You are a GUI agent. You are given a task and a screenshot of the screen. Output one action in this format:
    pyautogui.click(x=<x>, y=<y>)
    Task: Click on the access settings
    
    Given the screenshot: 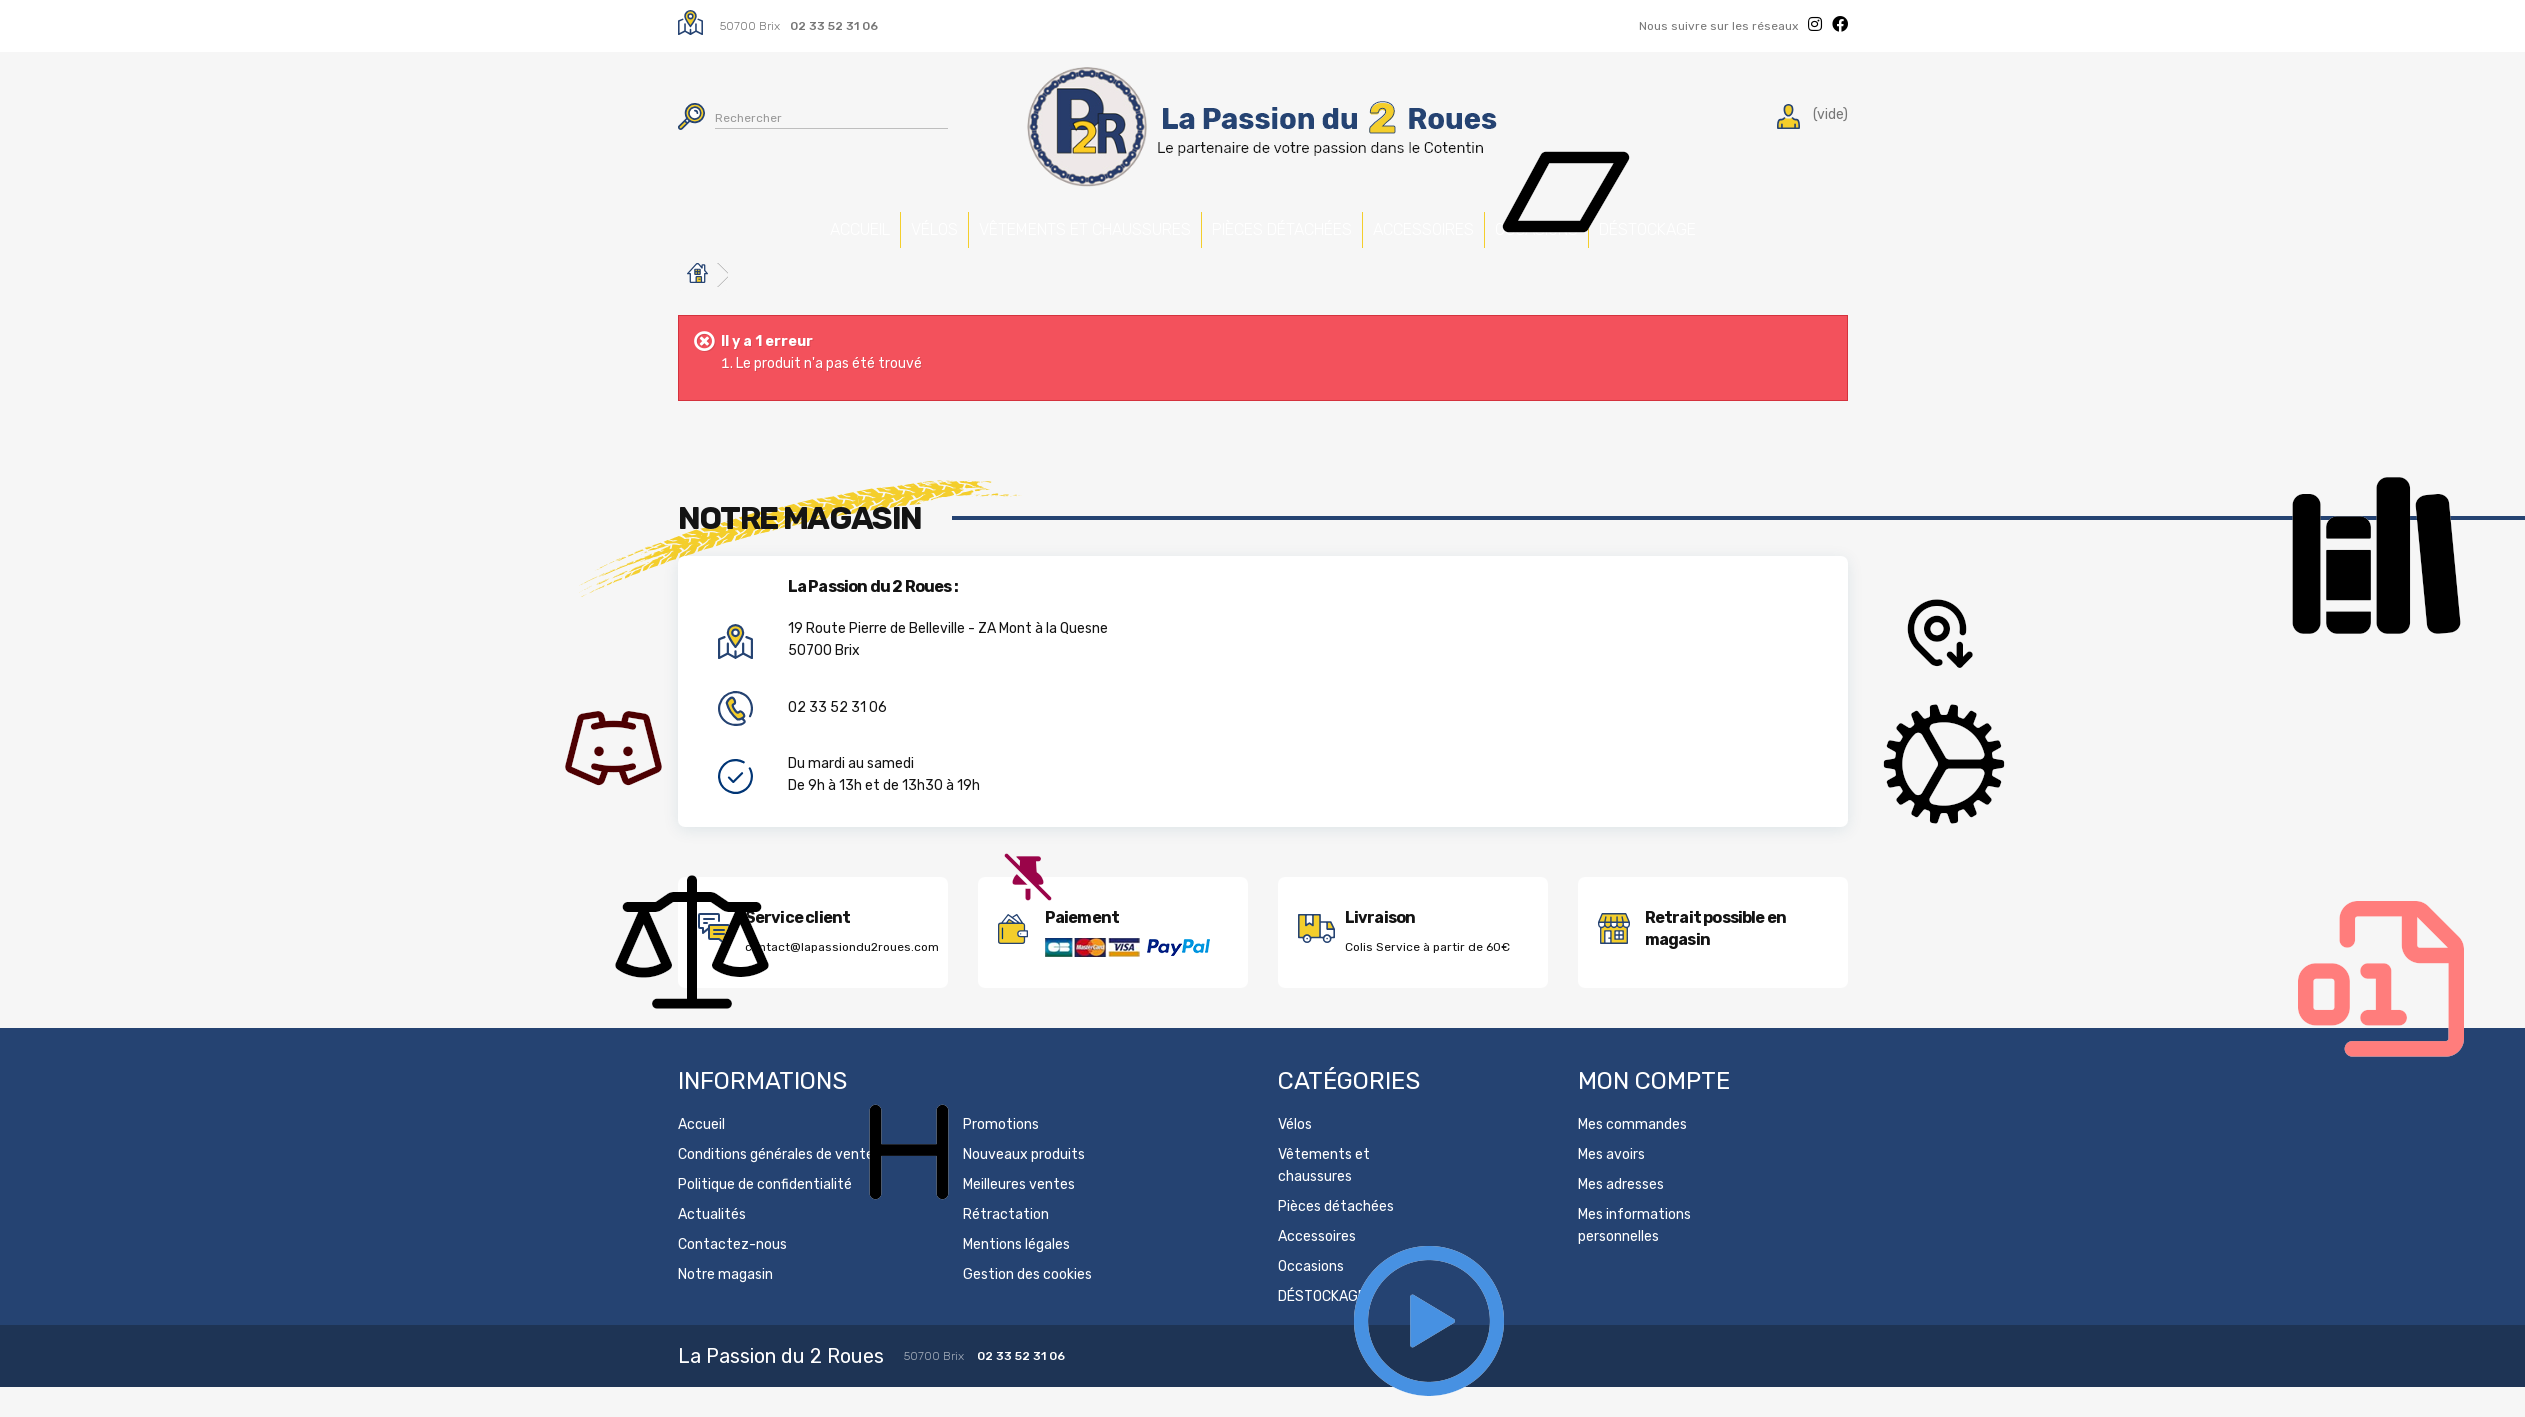 What is the action you would take?
    pyautogui.click(x=1944, y=764)
    